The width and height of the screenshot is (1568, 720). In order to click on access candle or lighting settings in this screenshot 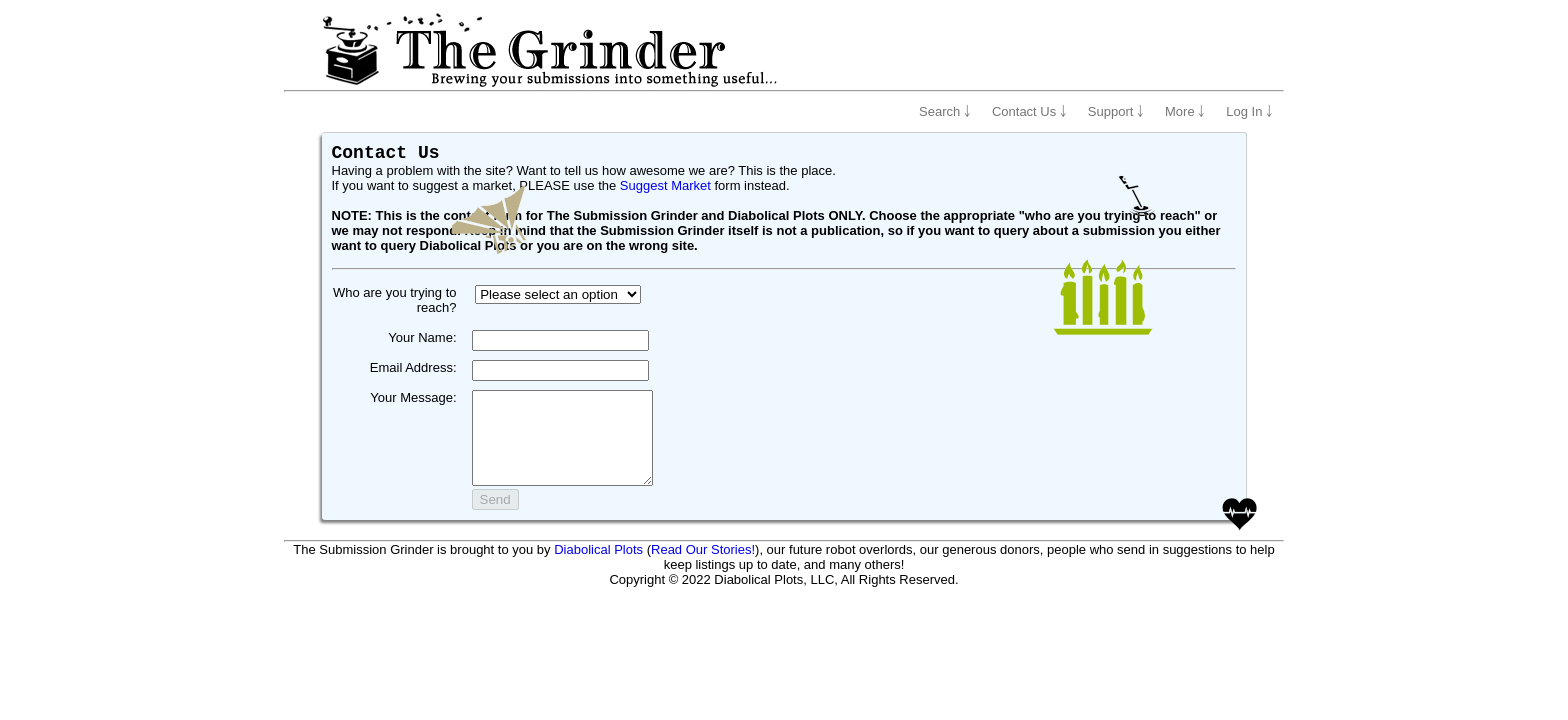, I will do `click(1103, 287)`.